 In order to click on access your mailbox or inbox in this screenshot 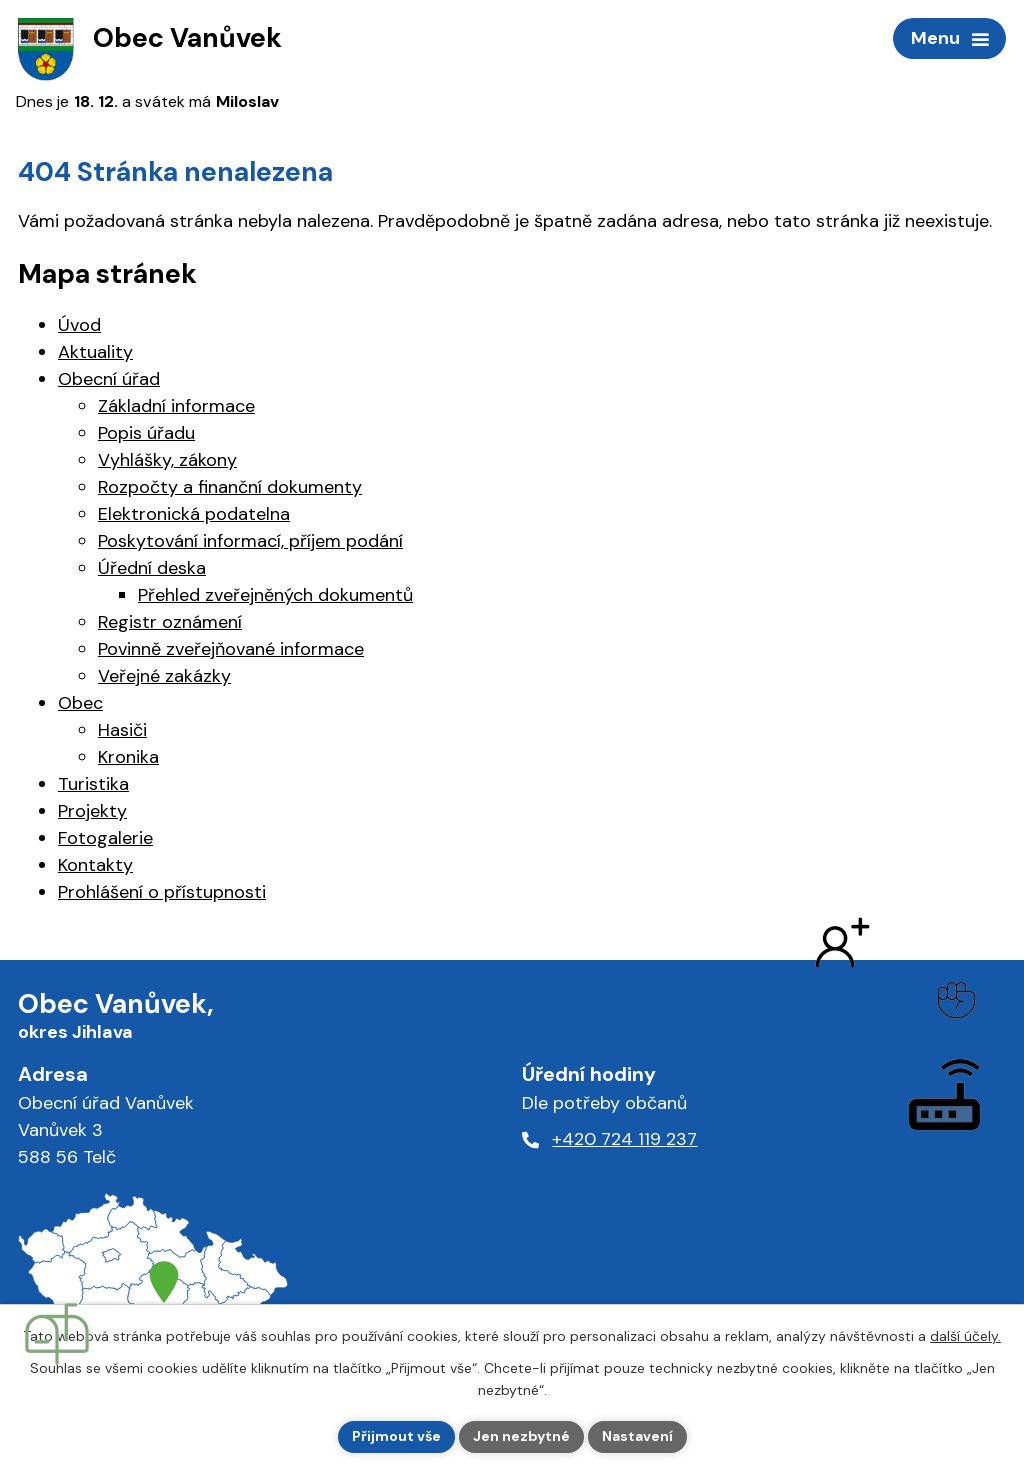, I will do `click(57, 1335)`.